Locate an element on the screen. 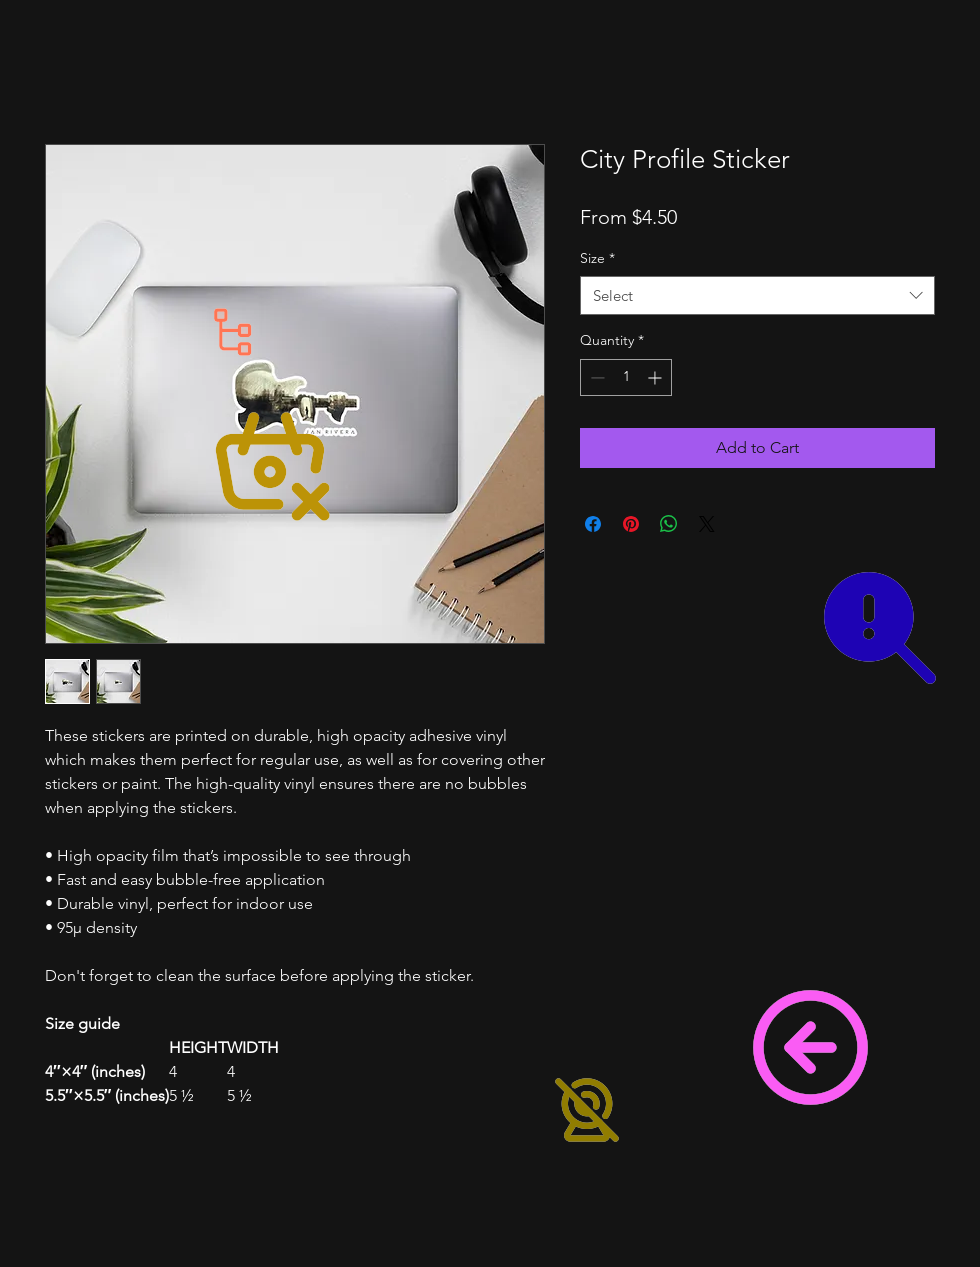 Image resolution: width=980 pixels, height=1267 pixels. remove item from basket is located at coordinates (270, 461).